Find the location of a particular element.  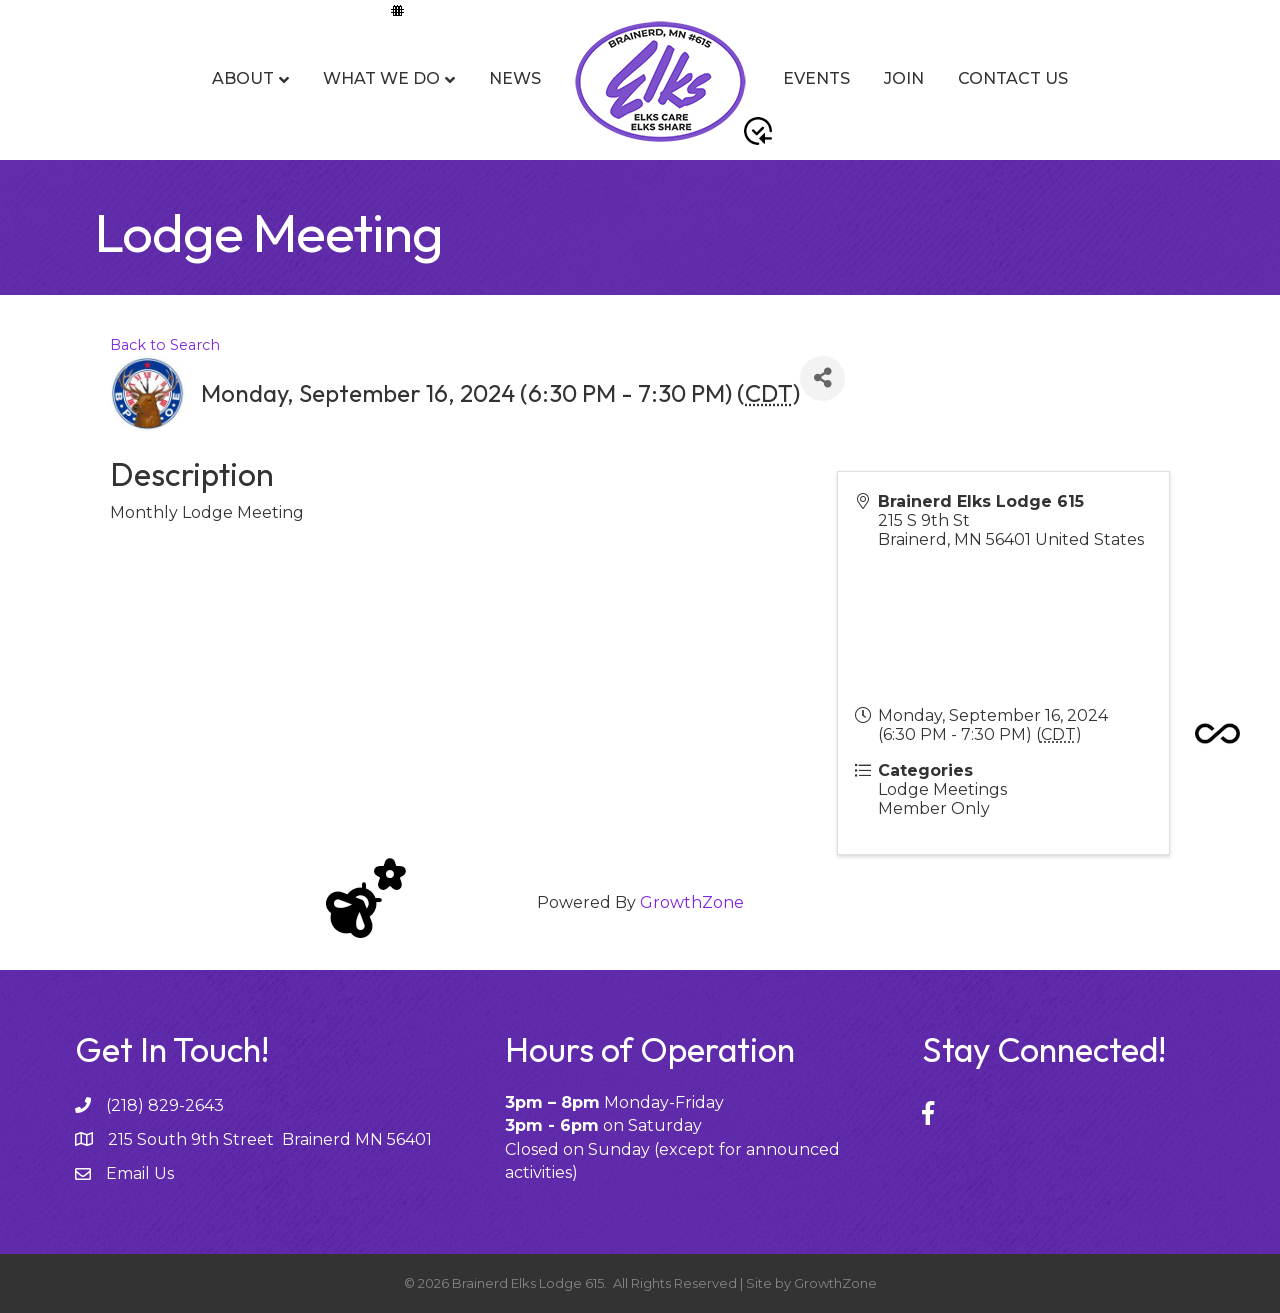

access nature or outdoor-themed emoji is located at coordinates (366, 898).